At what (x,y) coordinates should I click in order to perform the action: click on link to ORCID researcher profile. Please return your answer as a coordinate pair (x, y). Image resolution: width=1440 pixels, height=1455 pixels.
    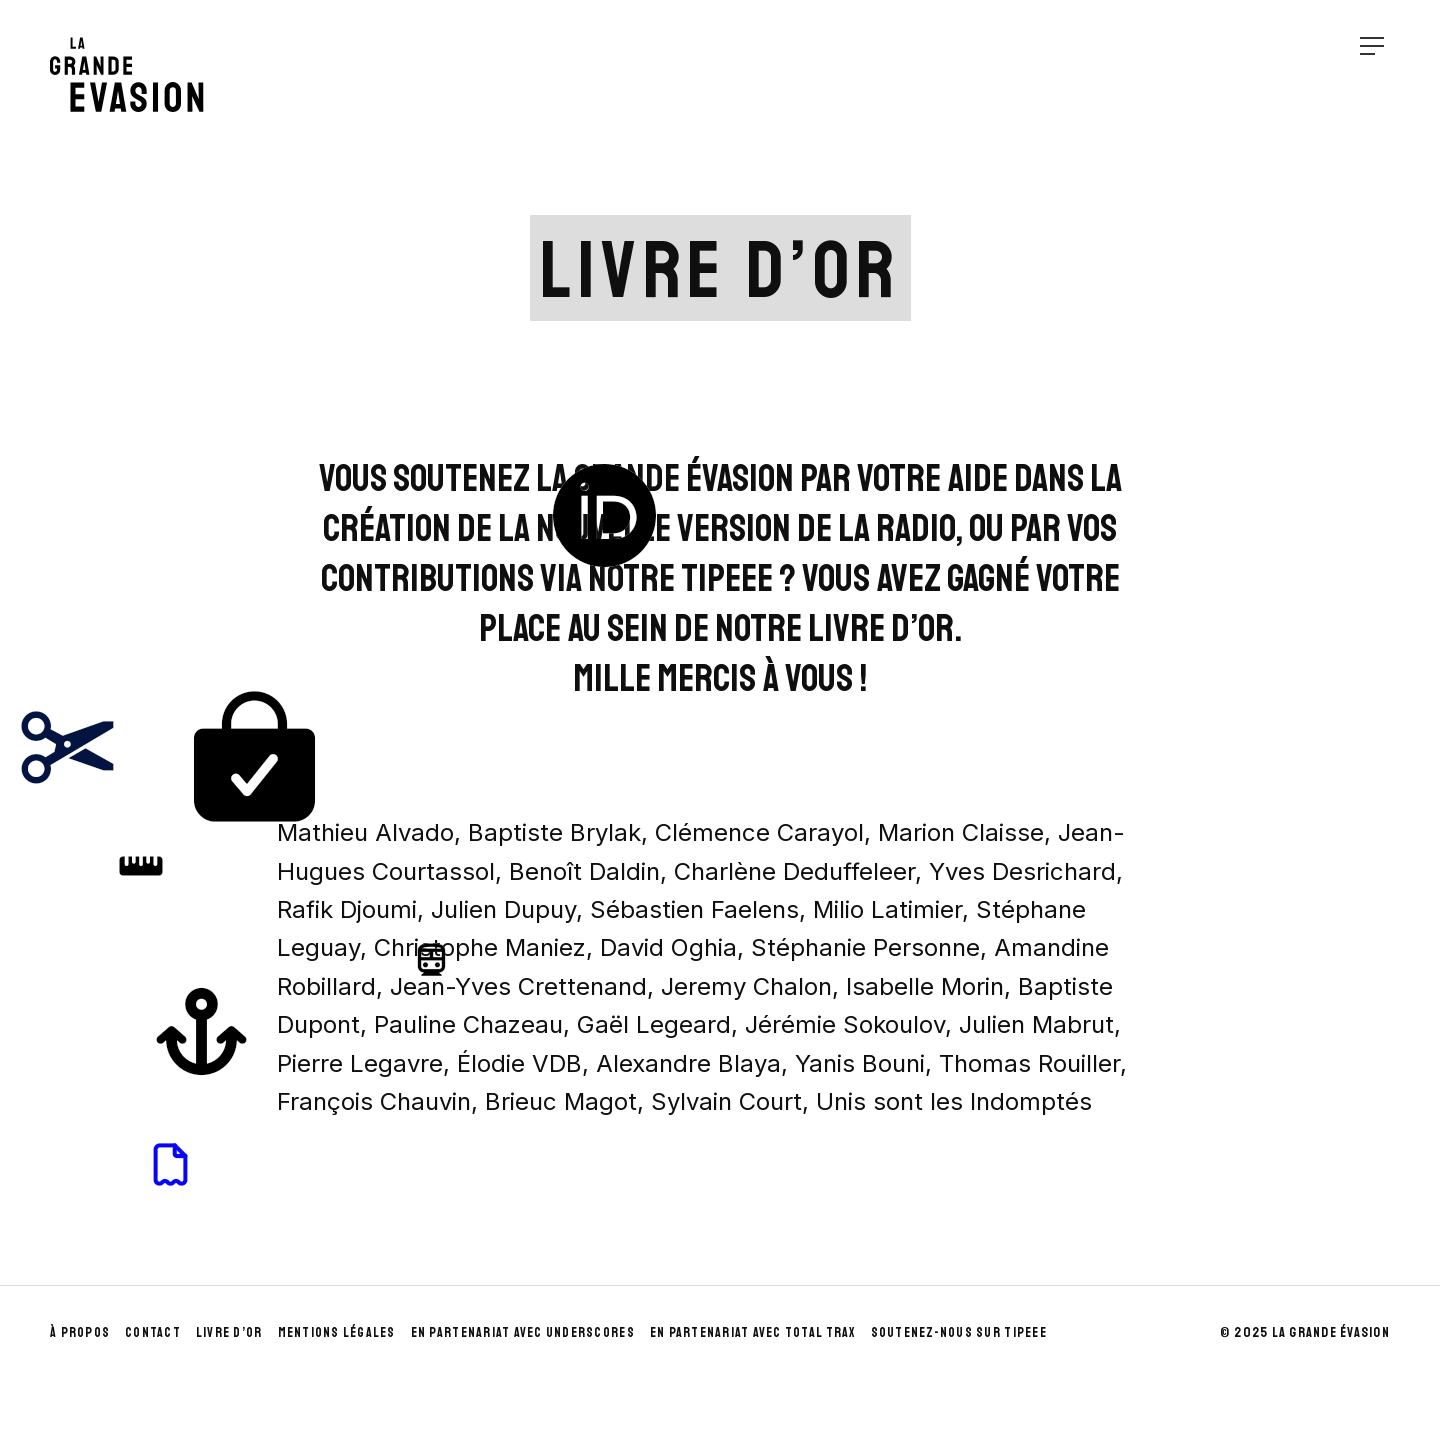
    Looking at the image, I should click on (604, 515).